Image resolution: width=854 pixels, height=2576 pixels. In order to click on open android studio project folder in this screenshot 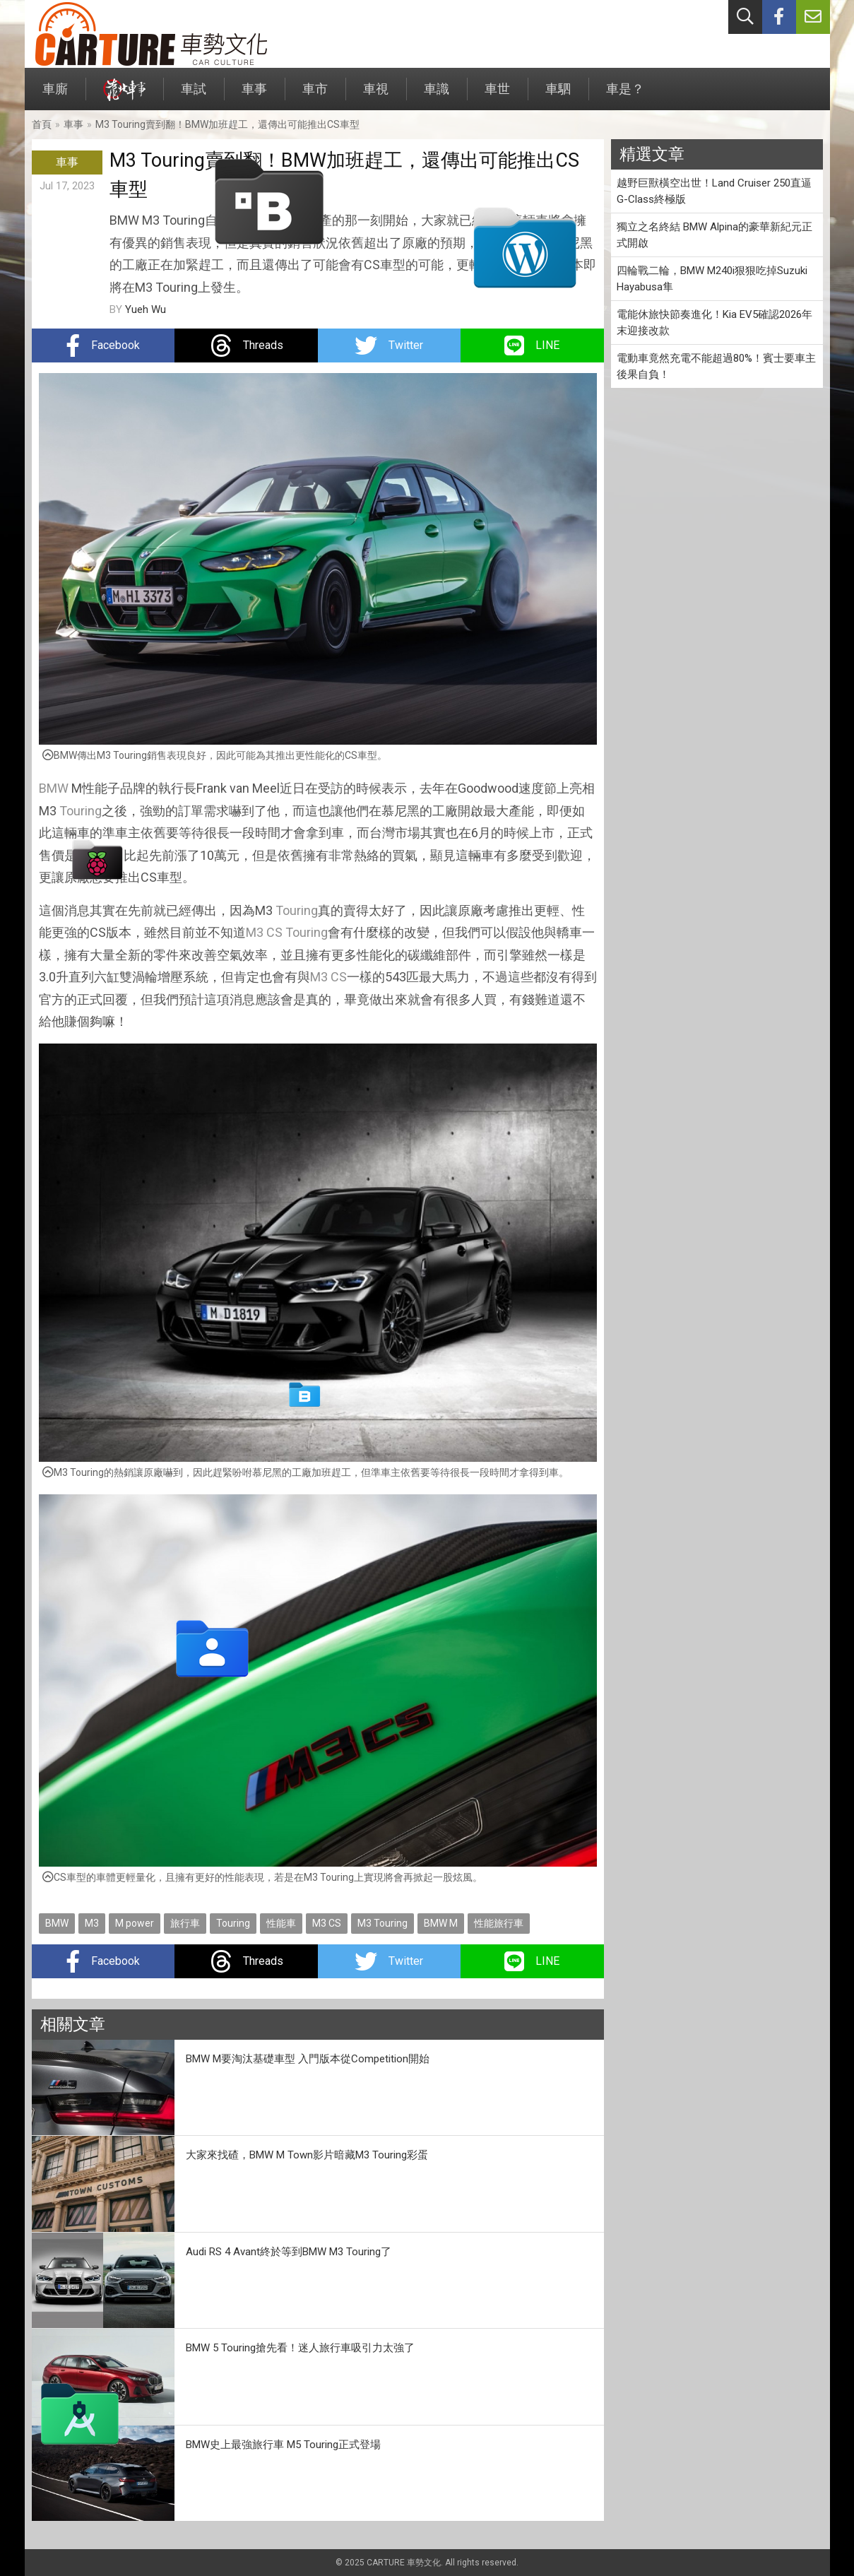, I will do `click(79, 2416)`.